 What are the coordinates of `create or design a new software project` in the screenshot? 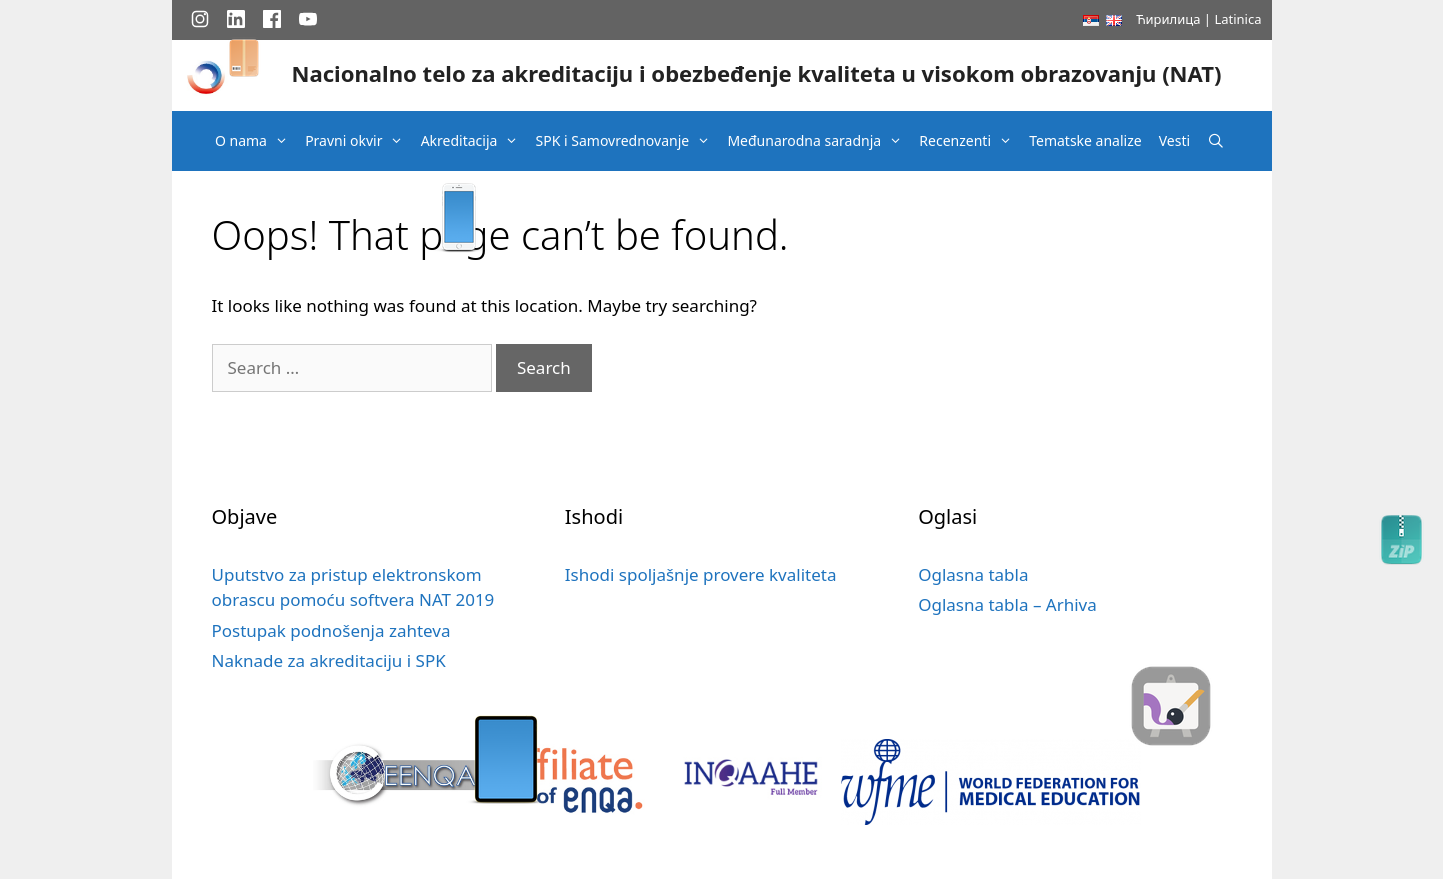 It's located at (1171, 706).